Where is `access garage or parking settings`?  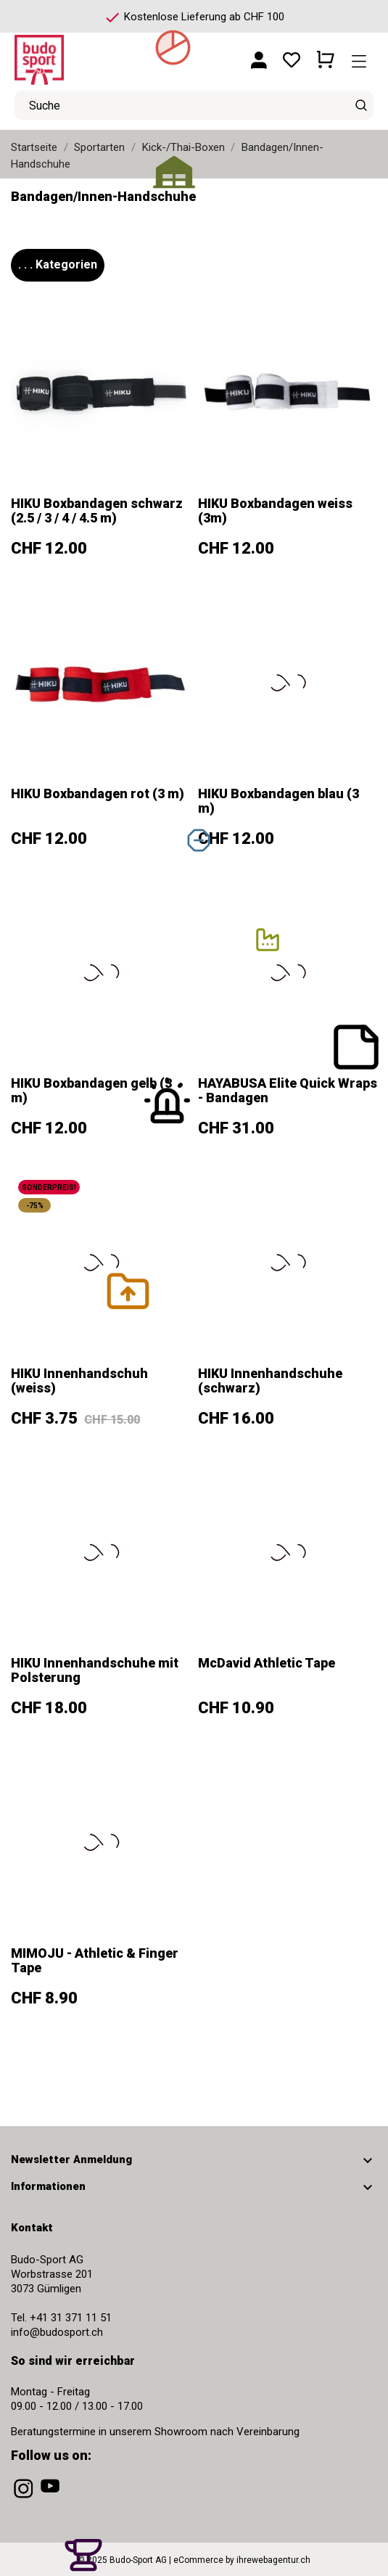
access garage or parking settings is located at coordinates (174, 174).